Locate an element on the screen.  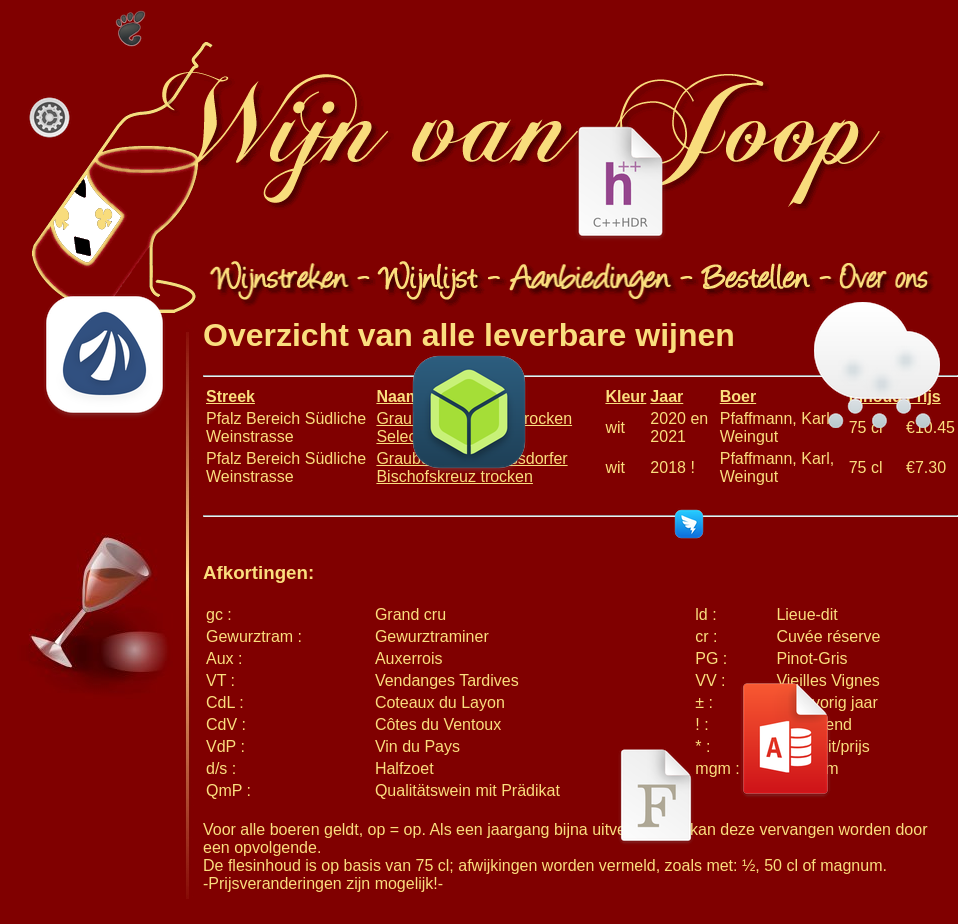
a fortran source code file is located at coordinates (656, 797).